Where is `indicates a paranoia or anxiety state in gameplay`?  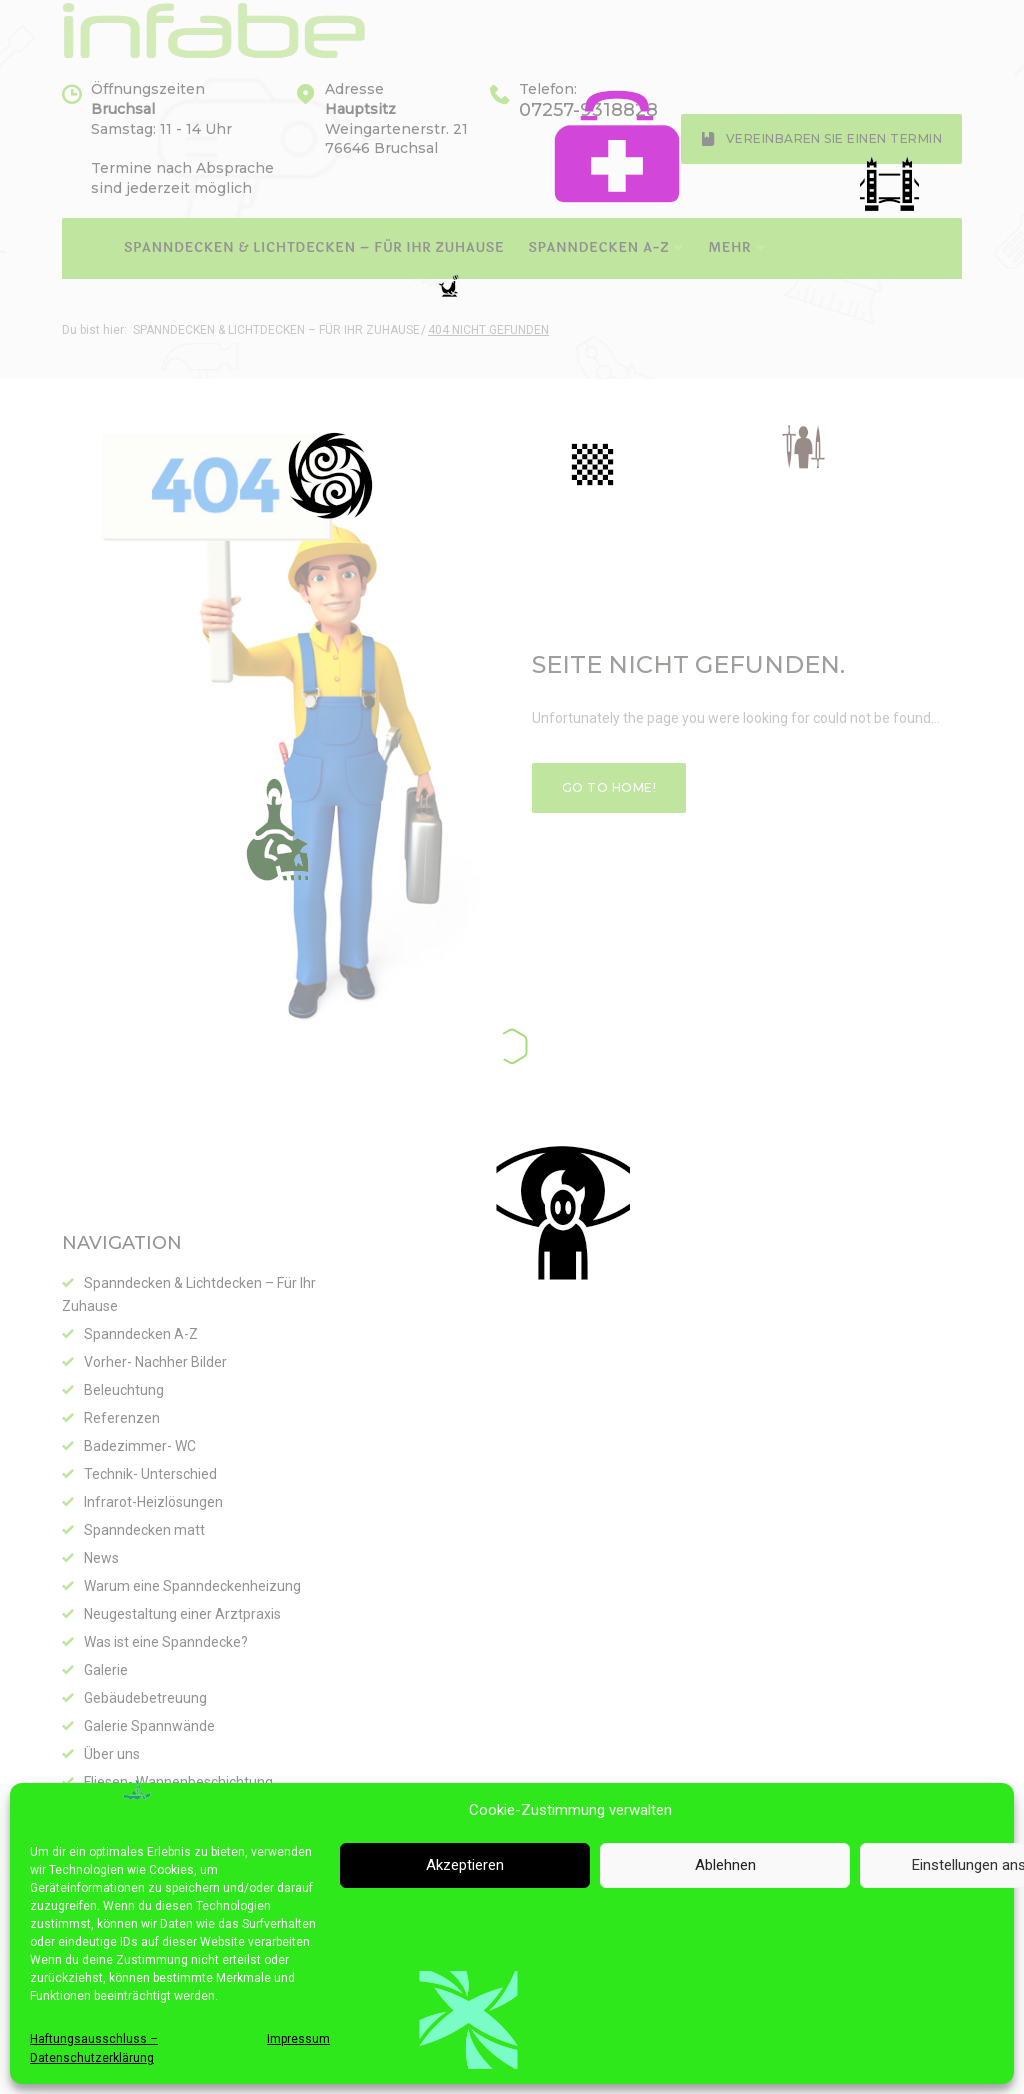
indicates a paranoia or anxiety state in gameplay is located at coordinates (563, 1213).